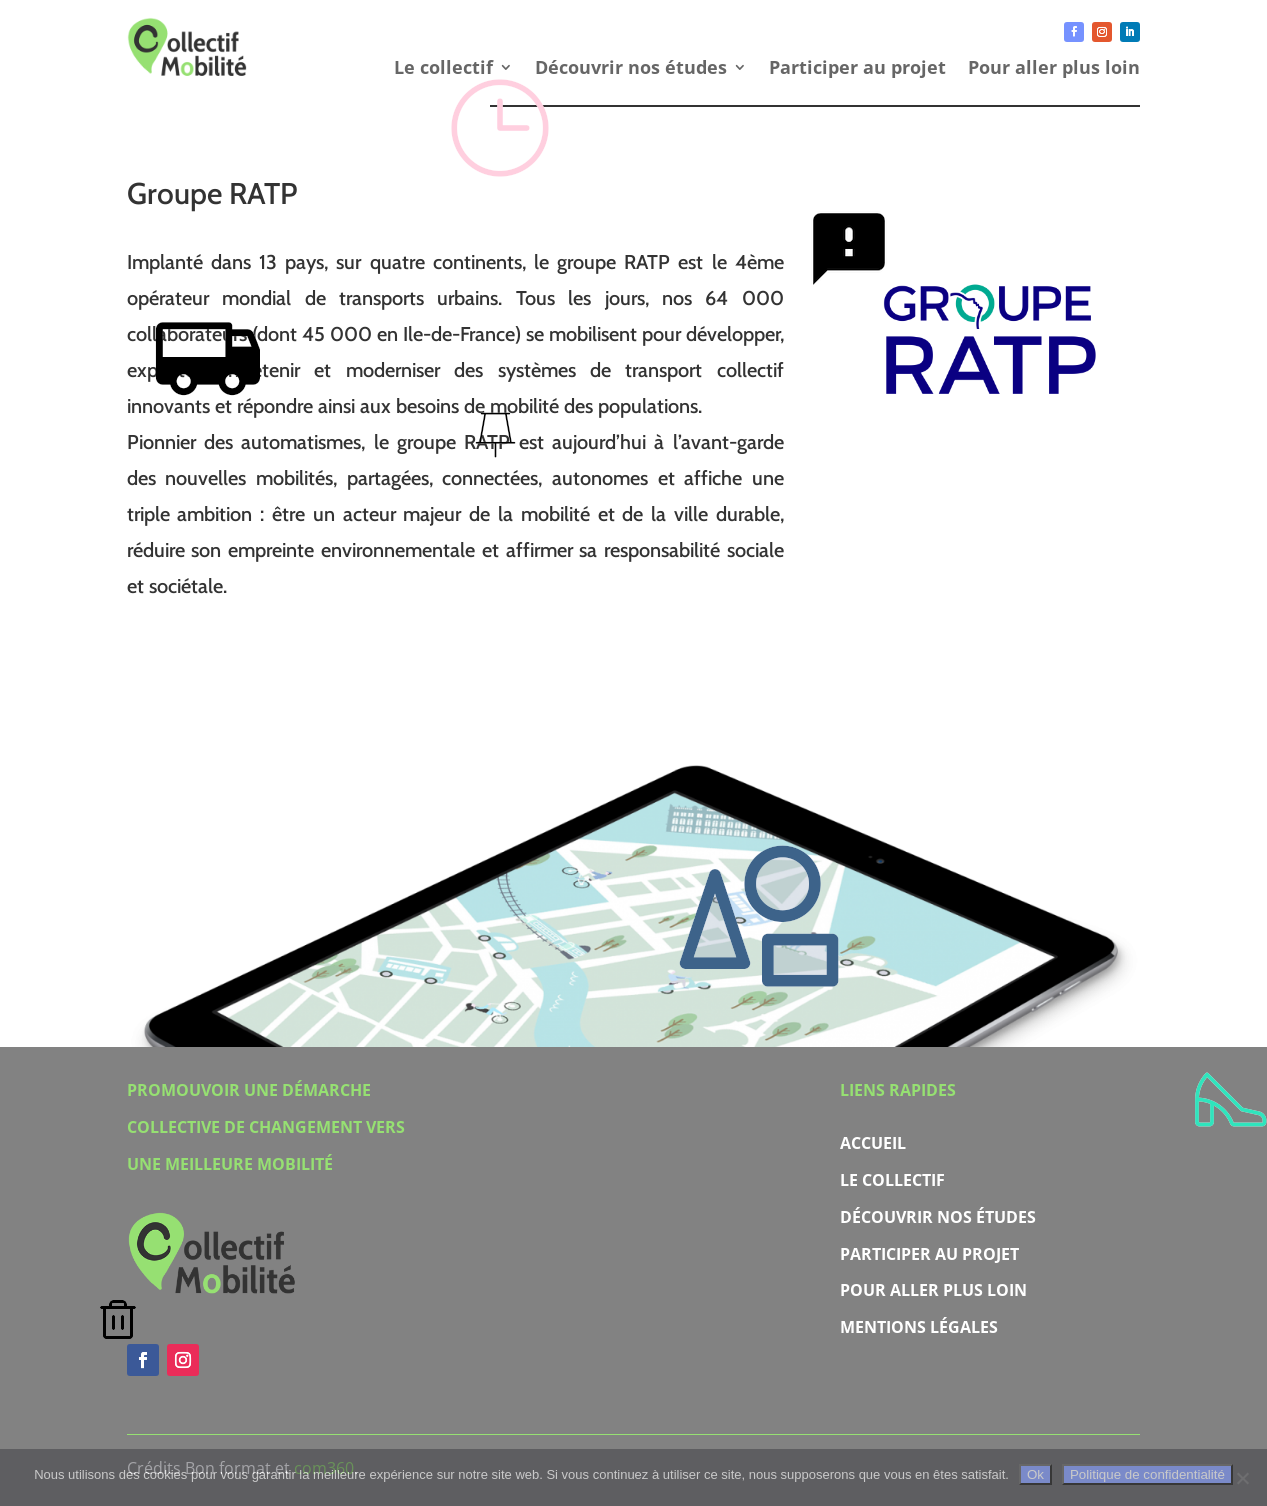 Image resolution: width=1267 pixels, height=1506 pixels. Describe the element at coordinates (204, 353) in the screenshot. I see `track your delivery or shipment` at that location.